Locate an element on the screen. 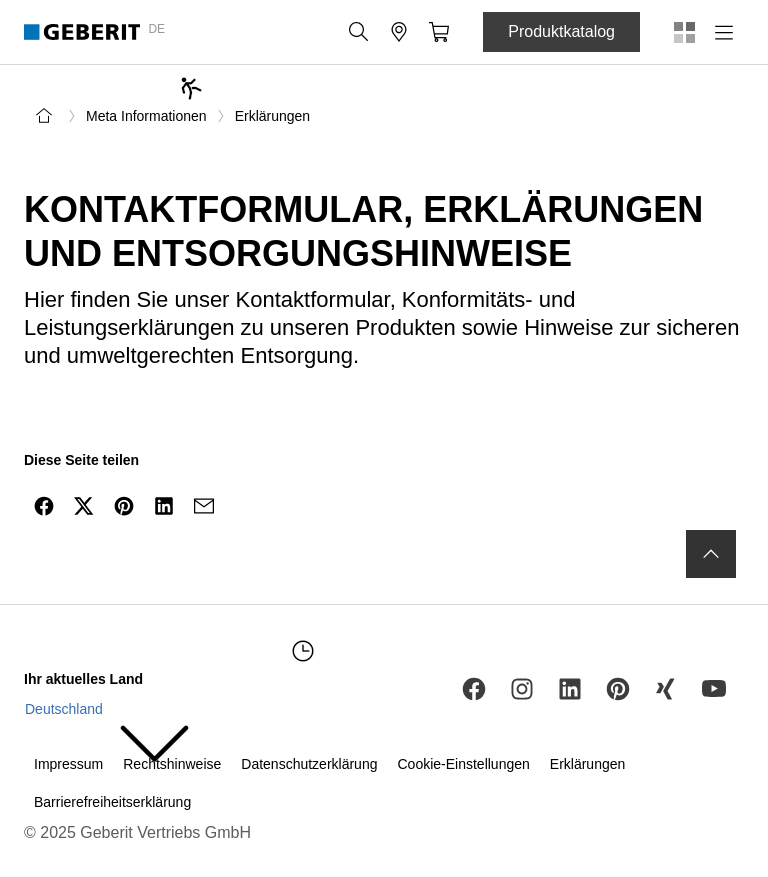  expand a dropdown menu is located at coordinates (154, 740).